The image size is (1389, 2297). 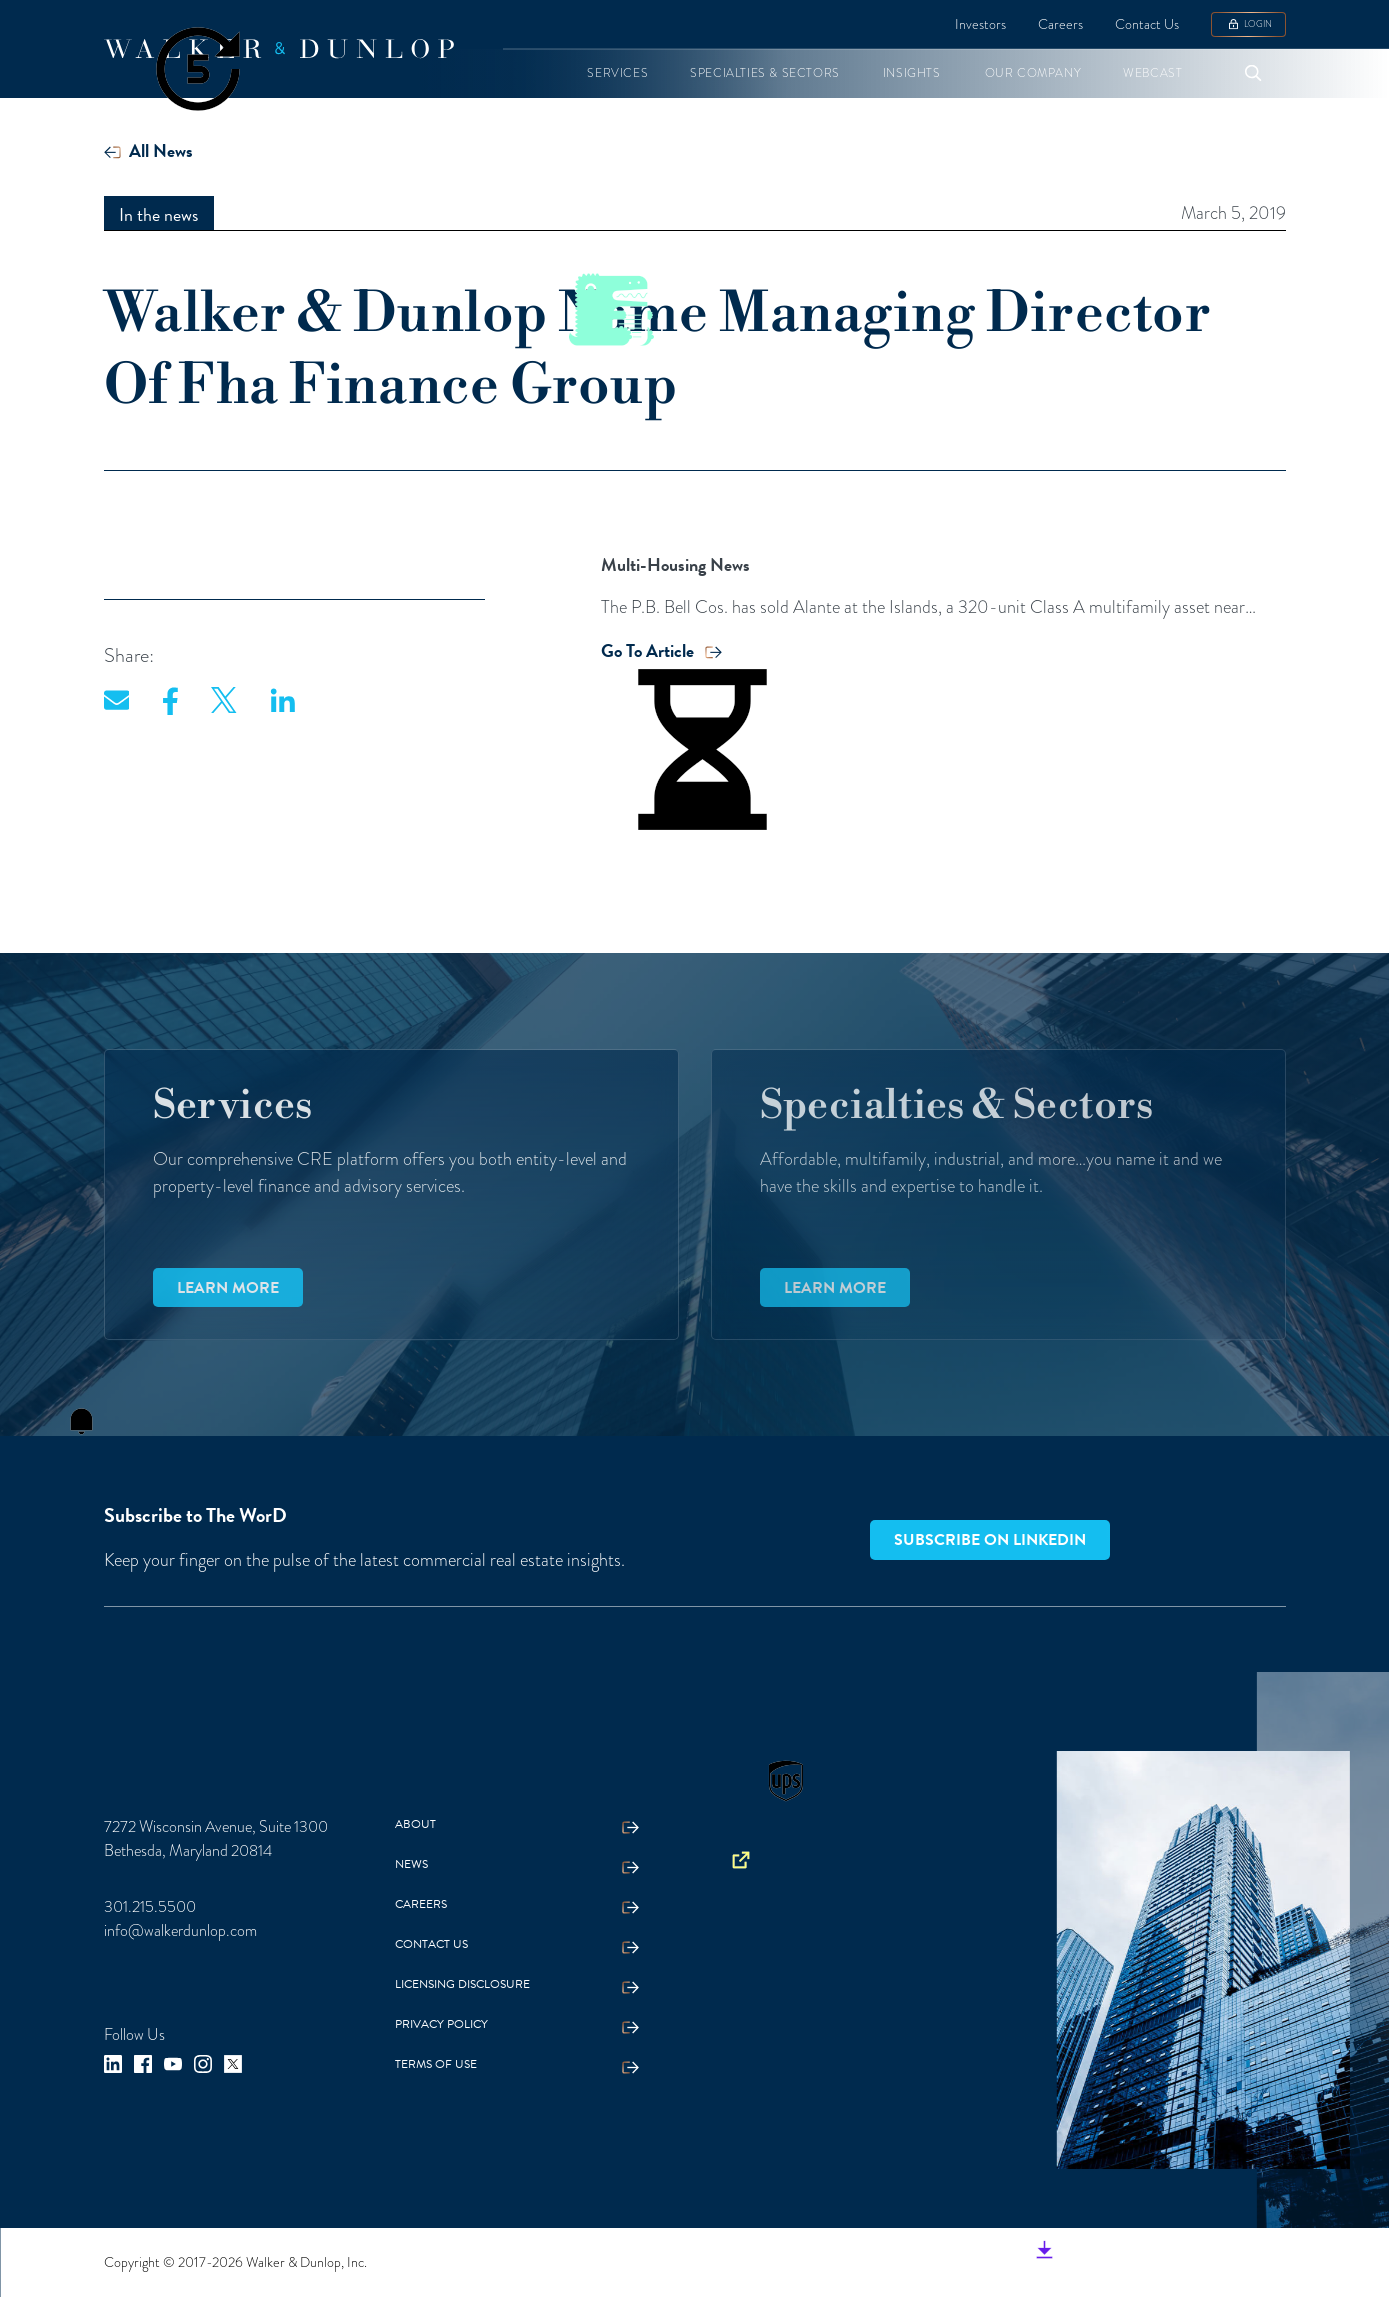 What do you see at coordinates (198, 69) in the screenshot?
I see `skip forward 5 seconds in media playback` at bounding box center [198, 69].